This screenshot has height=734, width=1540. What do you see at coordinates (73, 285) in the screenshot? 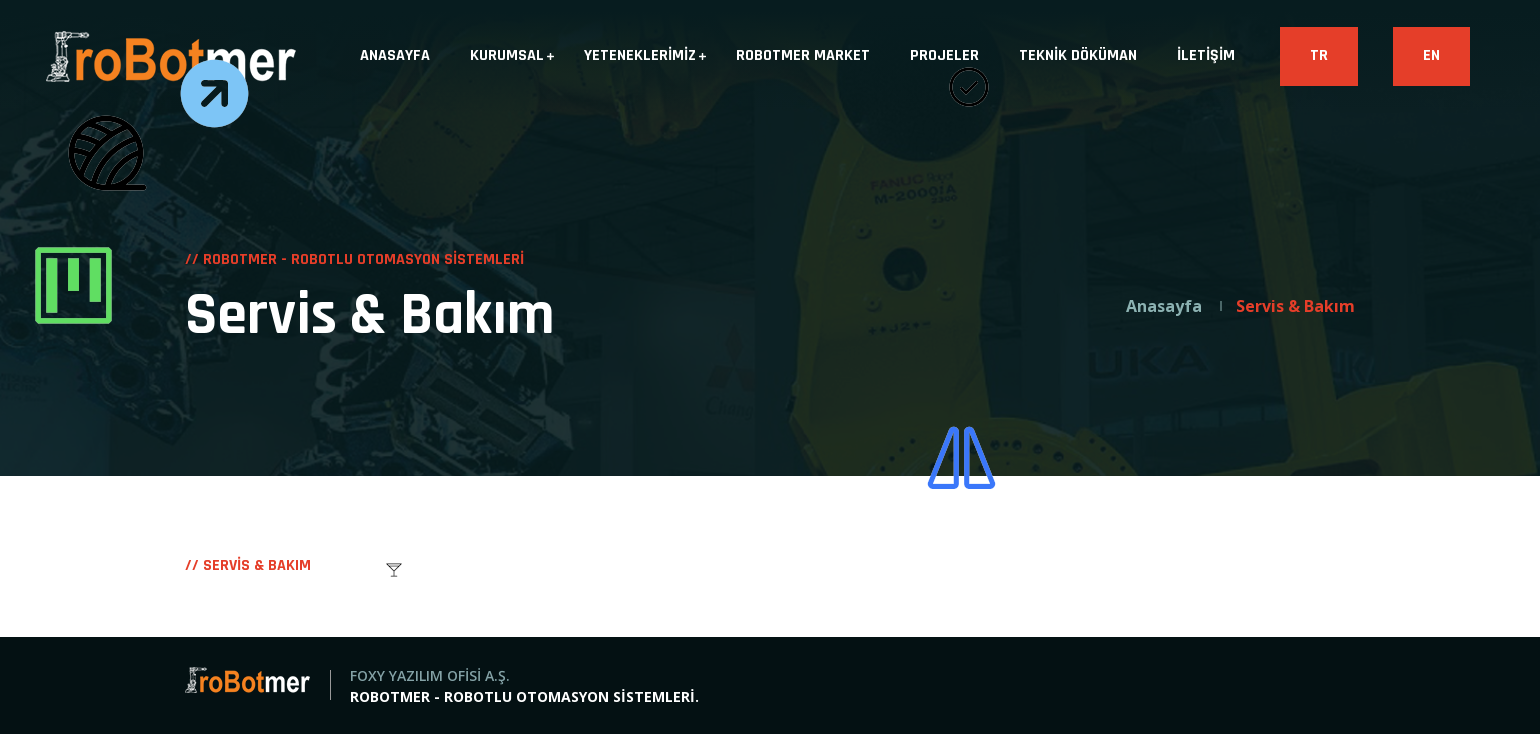
I see `open project panel` at bounding box center [73, 285].